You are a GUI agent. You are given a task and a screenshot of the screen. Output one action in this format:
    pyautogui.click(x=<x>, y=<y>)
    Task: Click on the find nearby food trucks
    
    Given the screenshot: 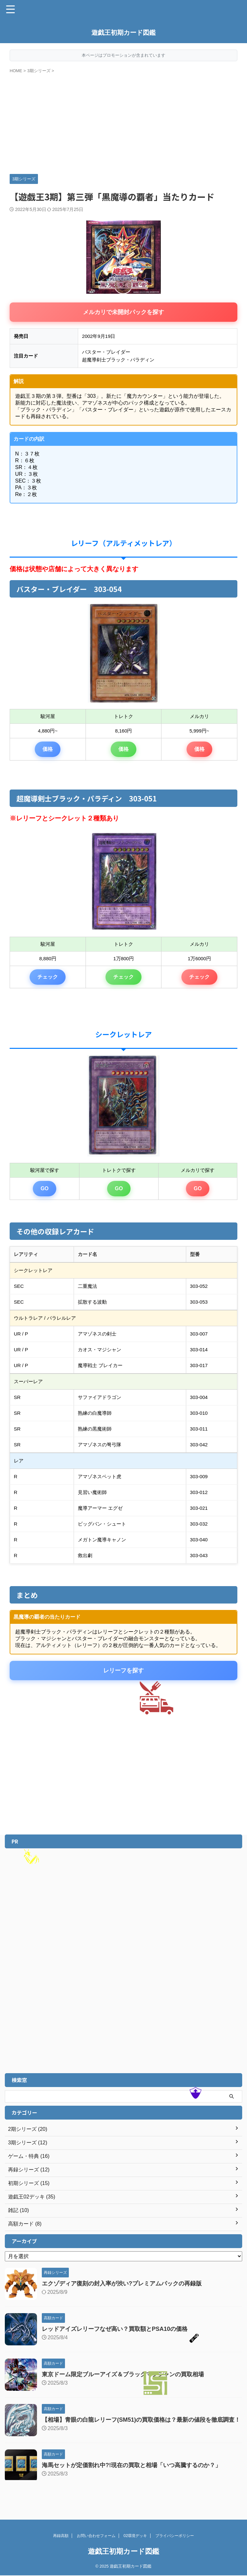 What is the action you would take?
    pyautogui.click(x=156, y=1698)
    